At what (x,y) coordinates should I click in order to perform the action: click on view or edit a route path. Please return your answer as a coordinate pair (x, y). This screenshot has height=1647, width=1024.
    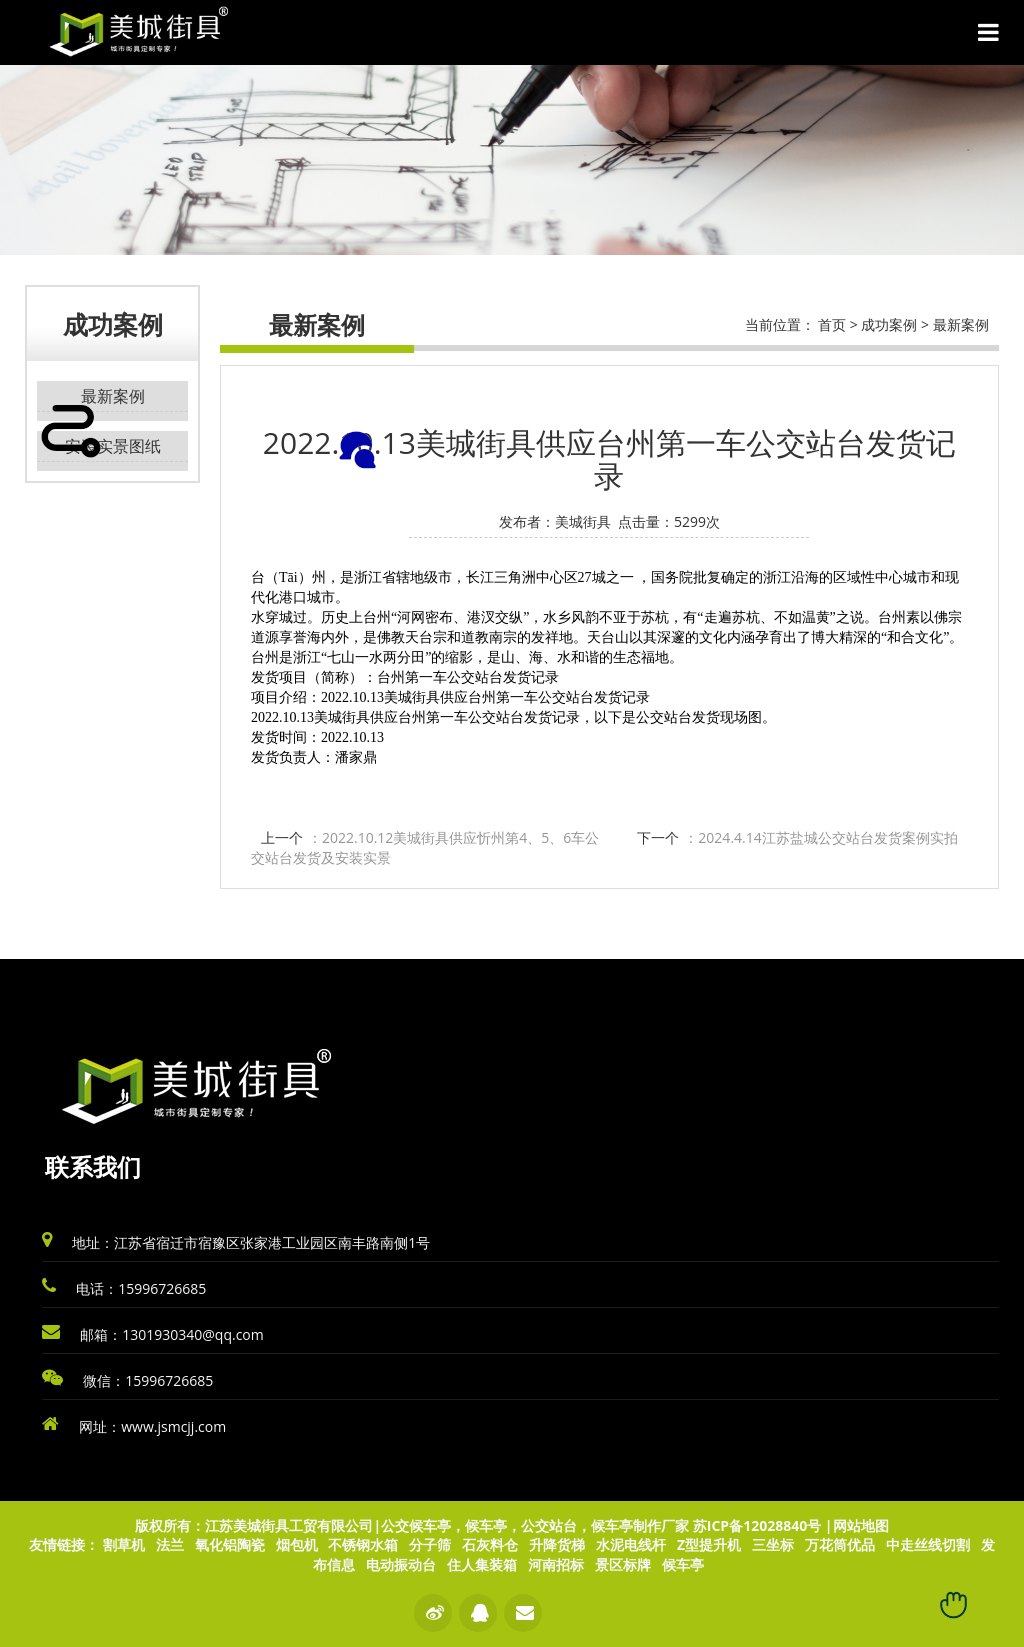
    Looking at the image, I should click on (71, 428).